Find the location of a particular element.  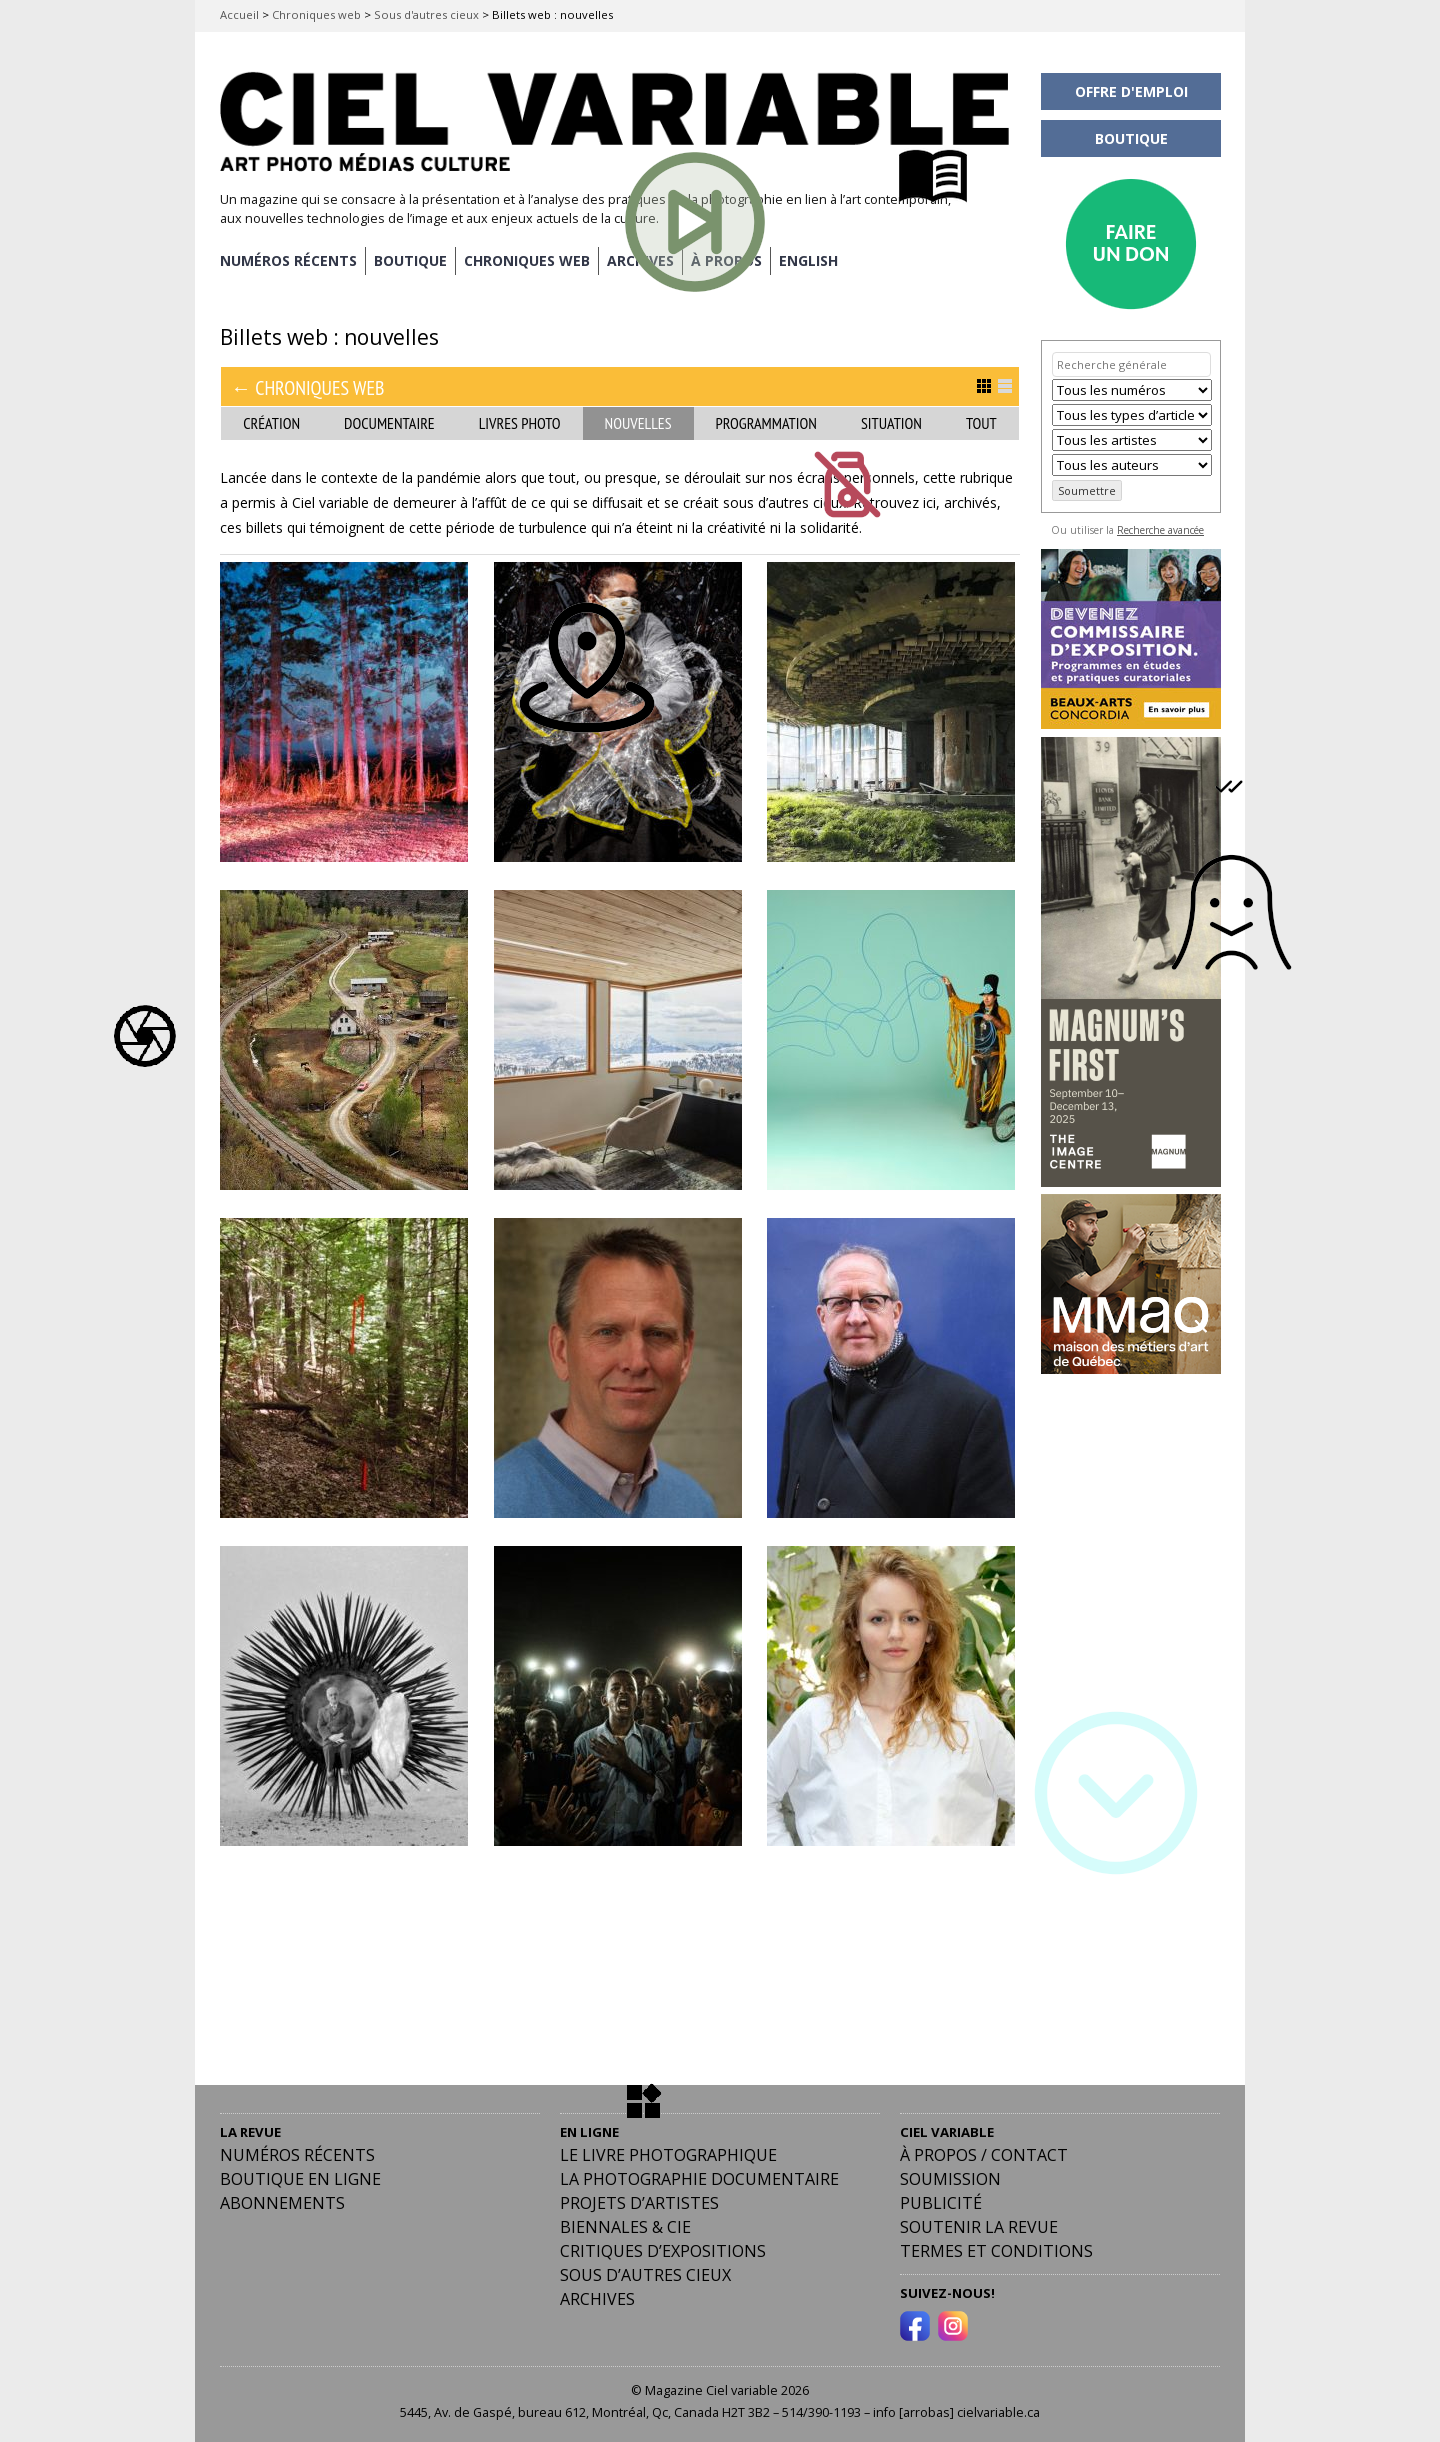

indicates linux operating system compatibility is located at coordinates (1231, 919).